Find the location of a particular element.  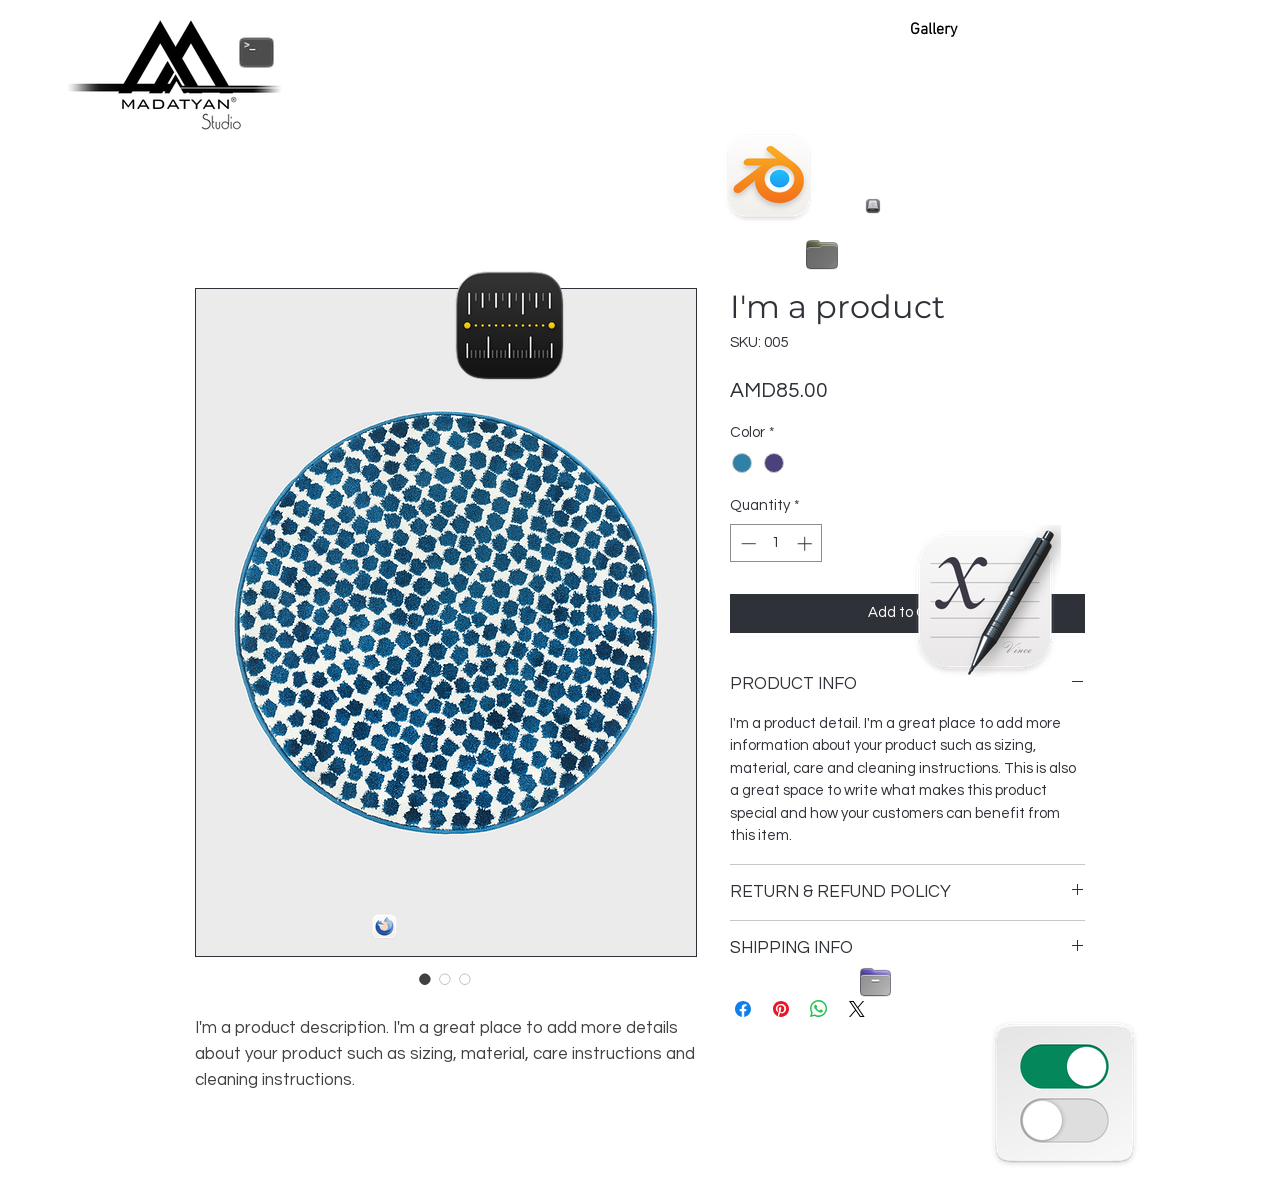

create a bootable USB drive is located at coordinates (873, 206).